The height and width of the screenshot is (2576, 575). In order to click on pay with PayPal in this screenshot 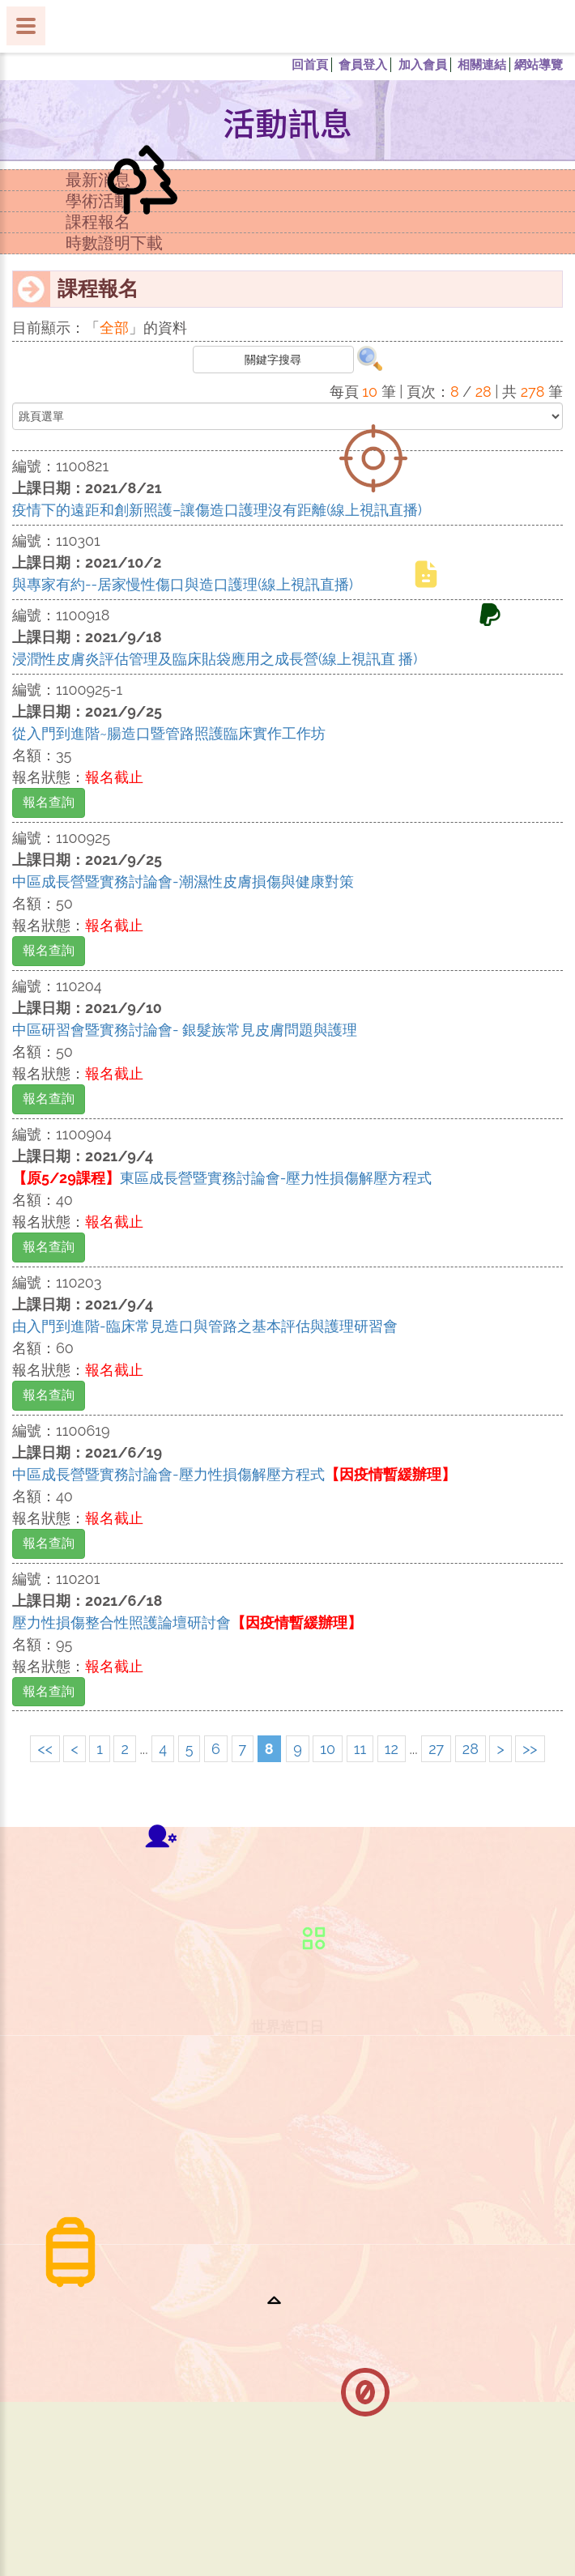, I will do `click(490, 615)`.